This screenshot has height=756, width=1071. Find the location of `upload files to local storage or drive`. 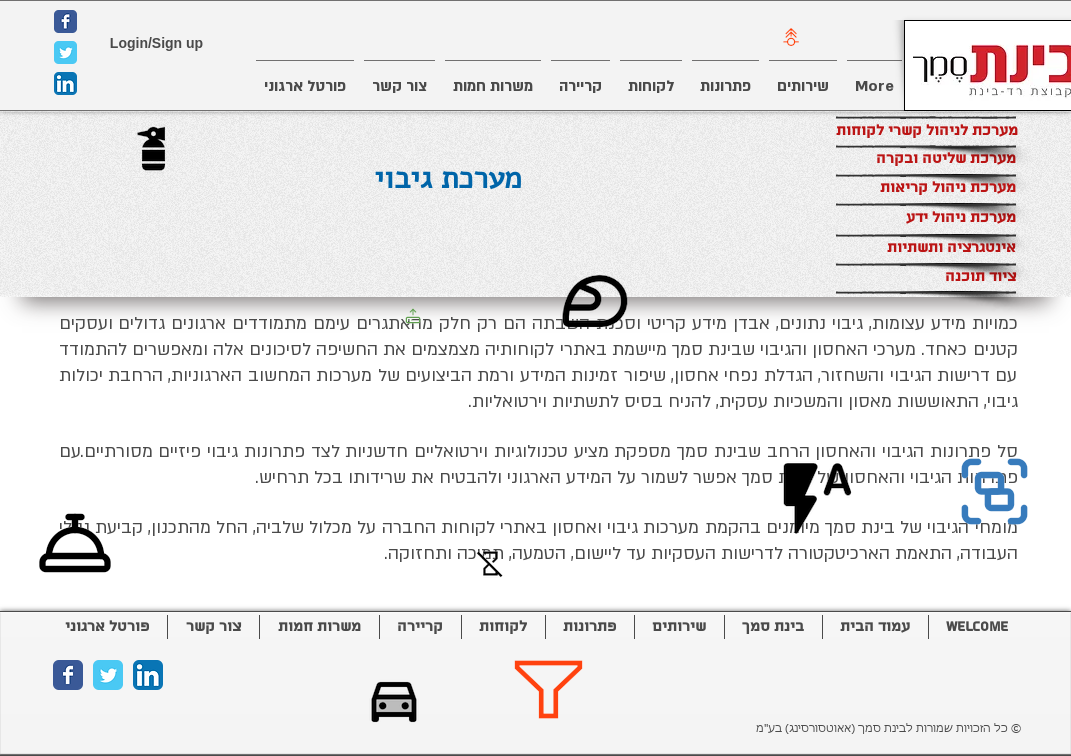

upload files to local storage or drive is located at coordinates (413, 316).